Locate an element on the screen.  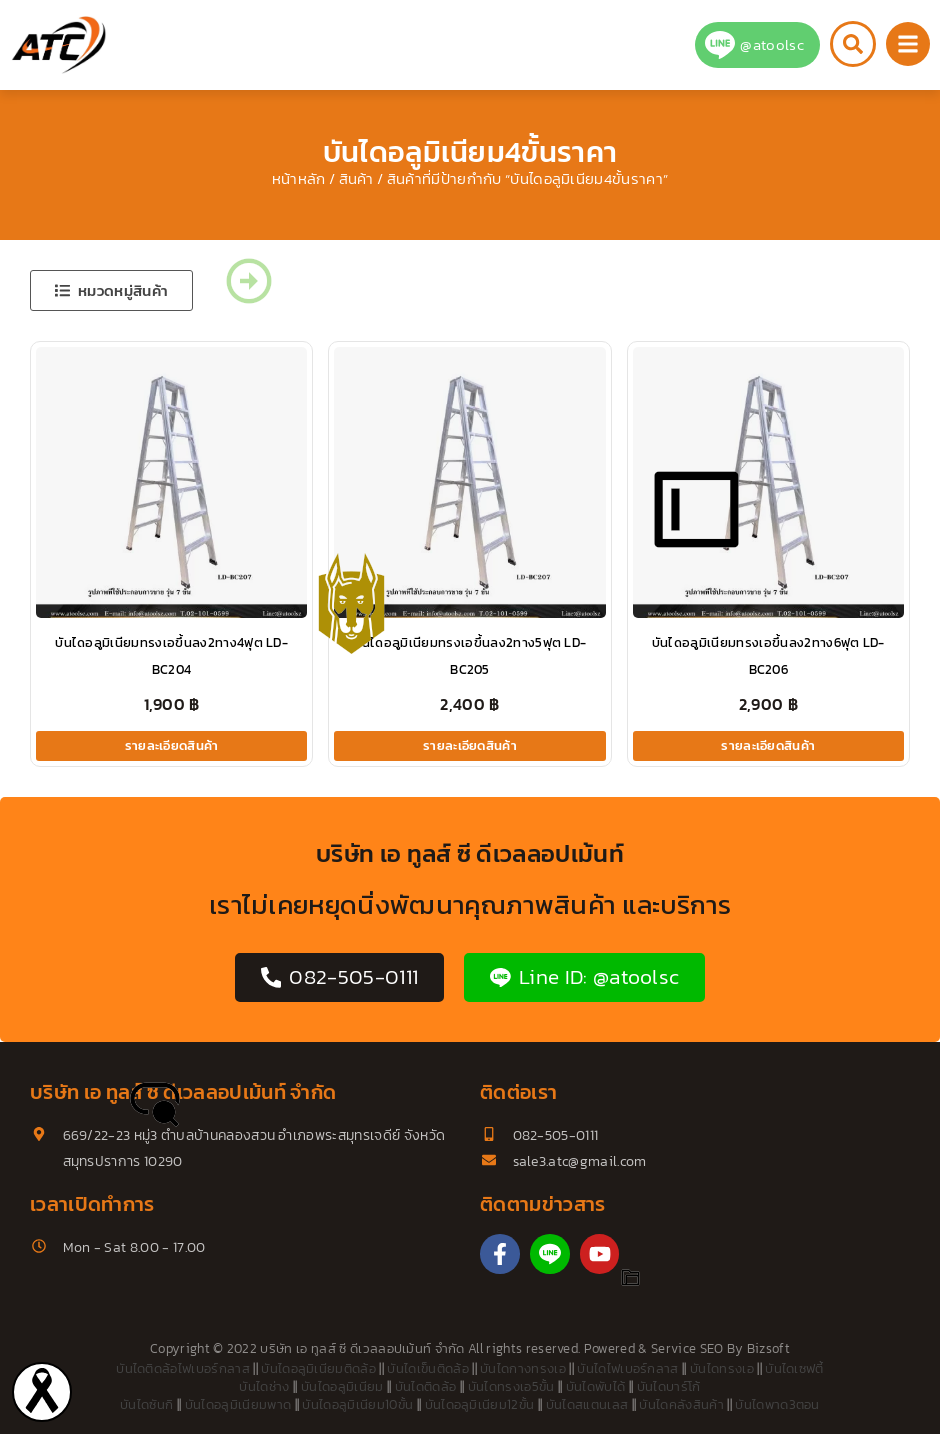
proceed to the next step is located at coordinates (249, 281).